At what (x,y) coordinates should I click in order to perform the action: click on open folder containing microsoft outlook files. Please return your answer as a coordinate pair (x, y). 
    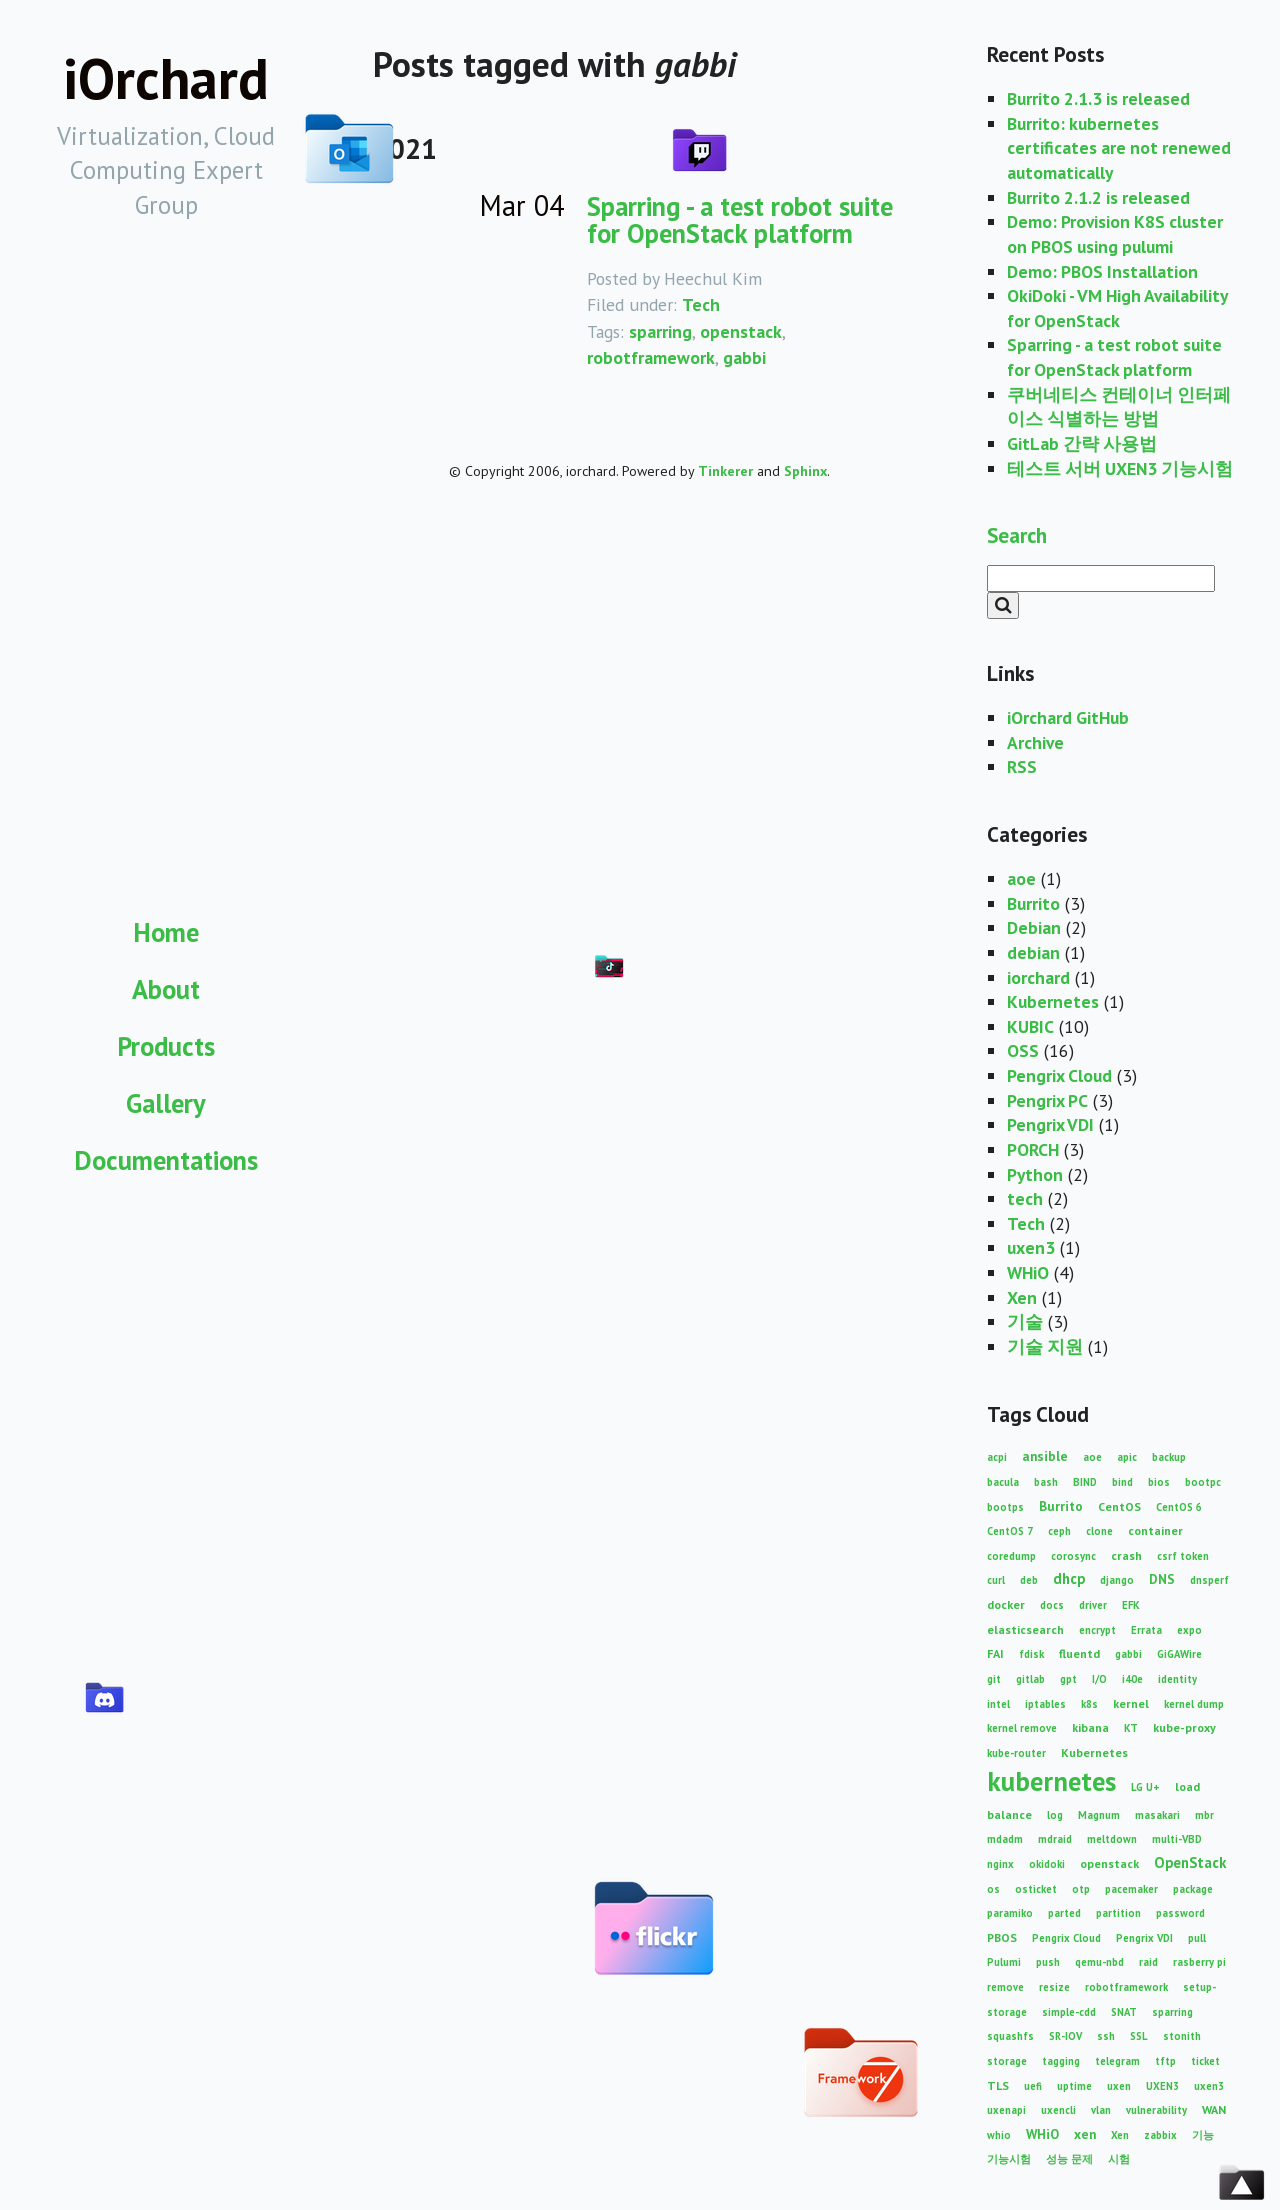
    Looking at the image, I should click on (349, 151).